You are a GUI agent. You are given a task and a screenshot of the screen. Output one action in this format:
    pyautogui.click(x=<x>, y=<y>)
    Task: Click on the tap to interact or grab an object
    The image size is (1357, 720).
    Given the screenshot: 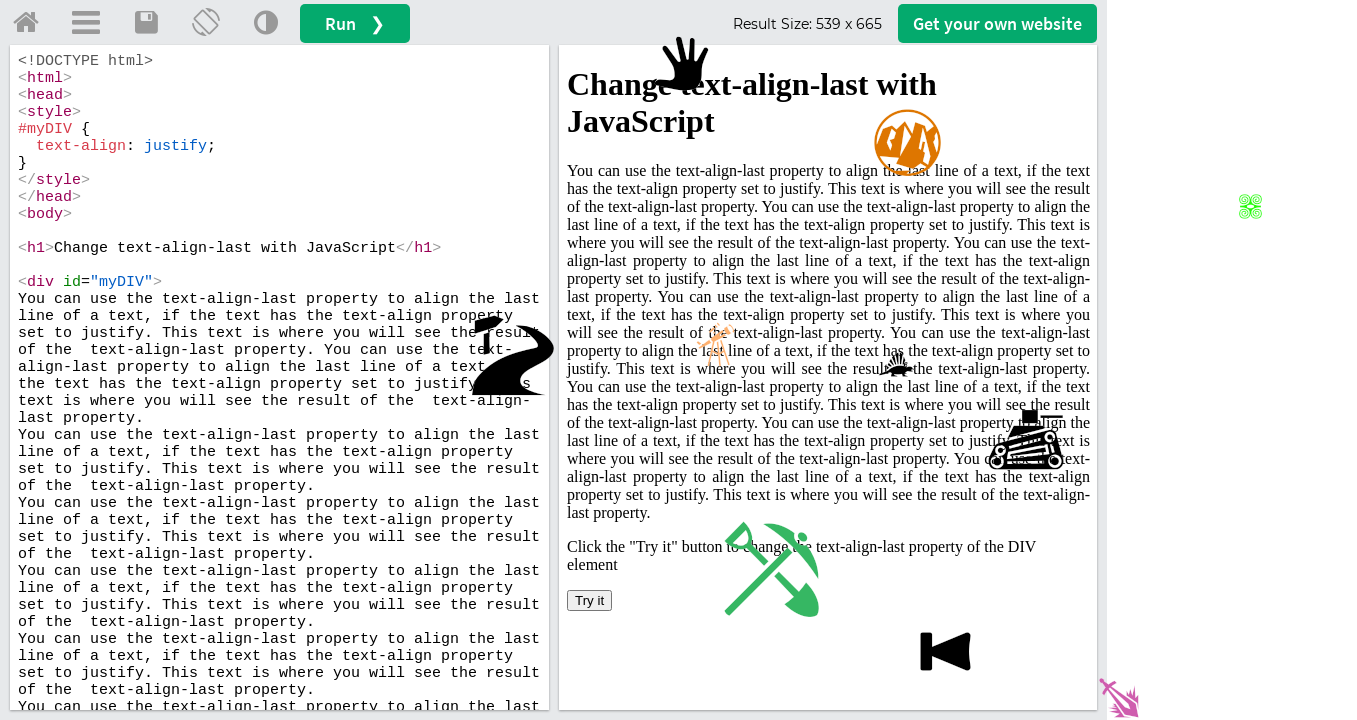 What is the action you would take?
    pyautogui.click(x=681, y=63)
    